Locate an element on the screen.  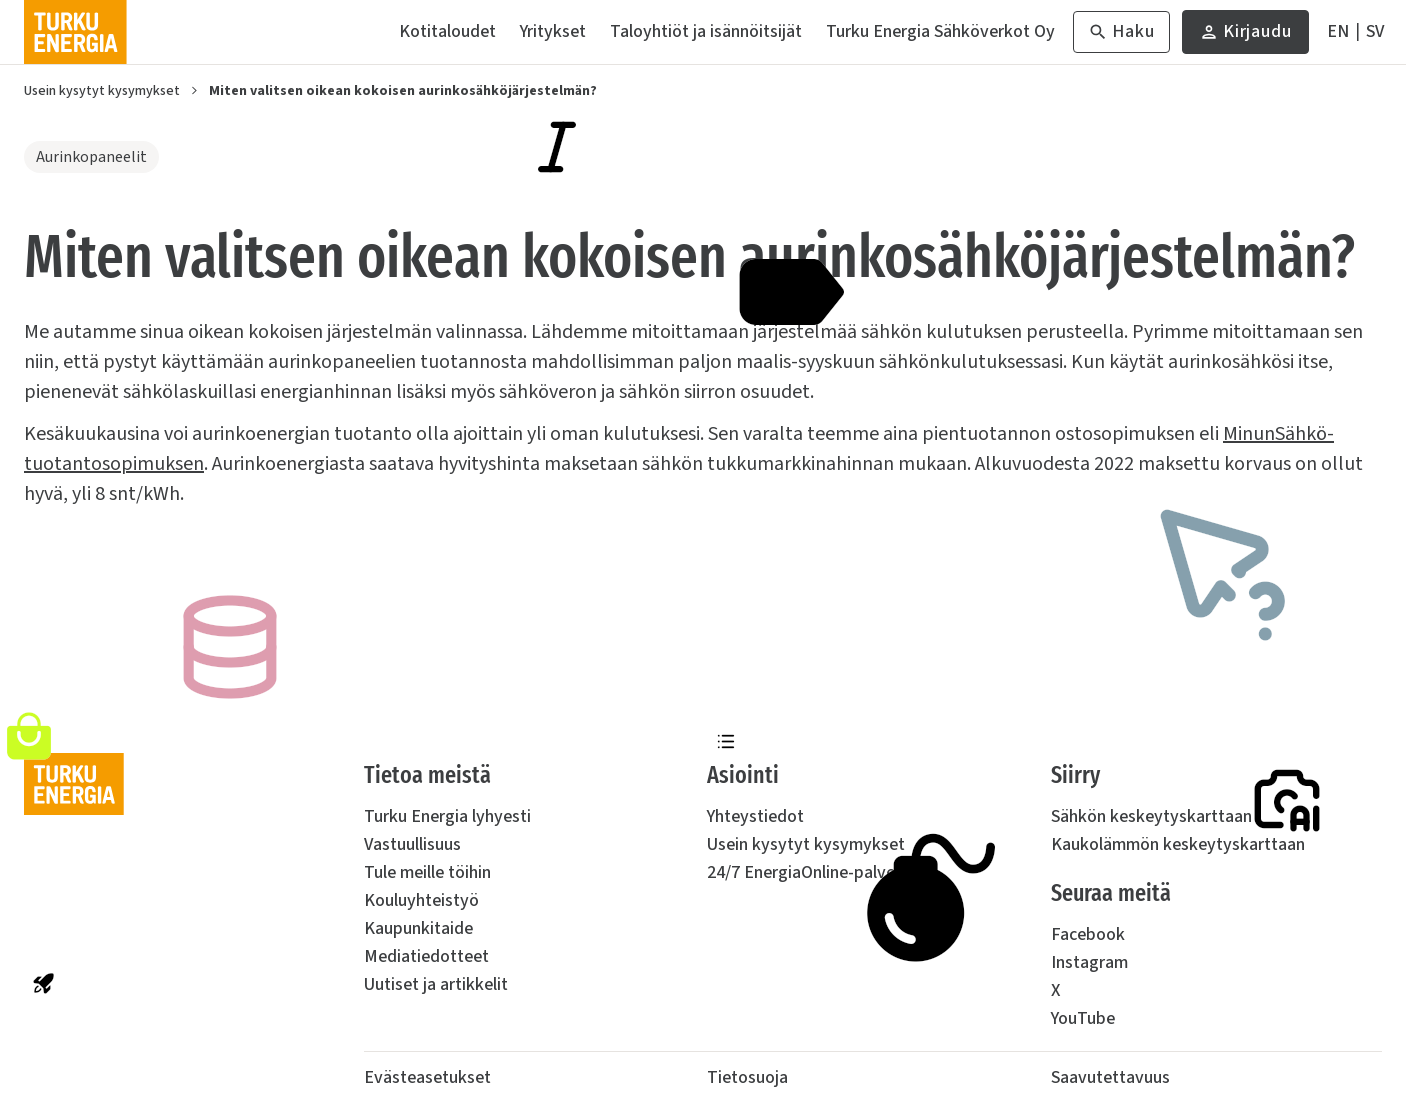
cursor help or pointer assistance is located at coordinates (1219, 568).